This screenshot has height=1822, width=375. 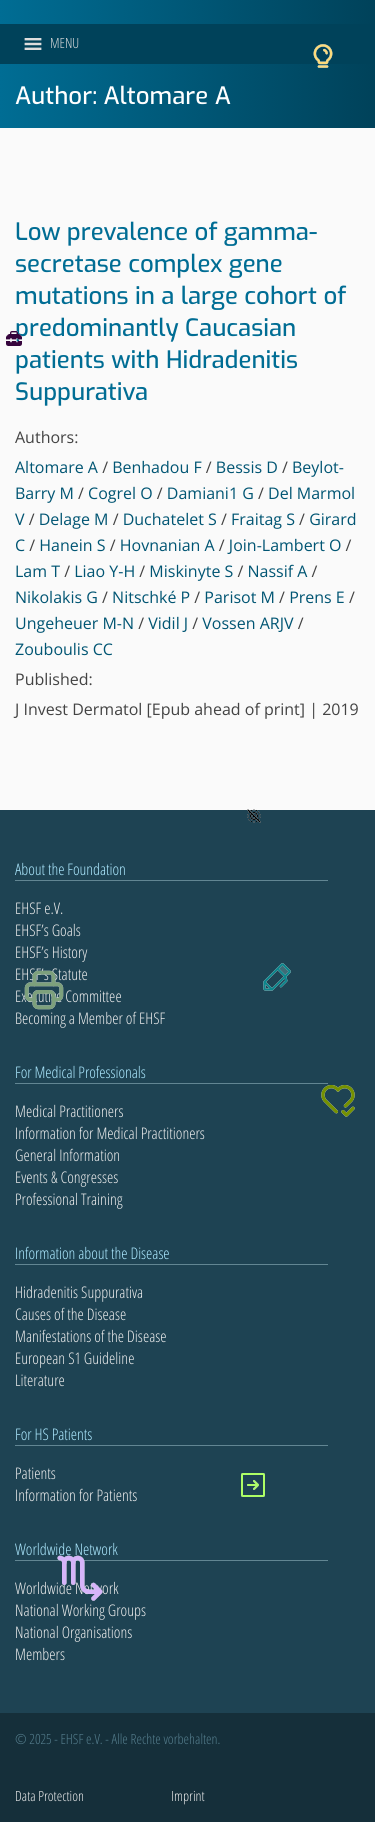 I want to click on access tools and utilities, so click(x=14, y=339).